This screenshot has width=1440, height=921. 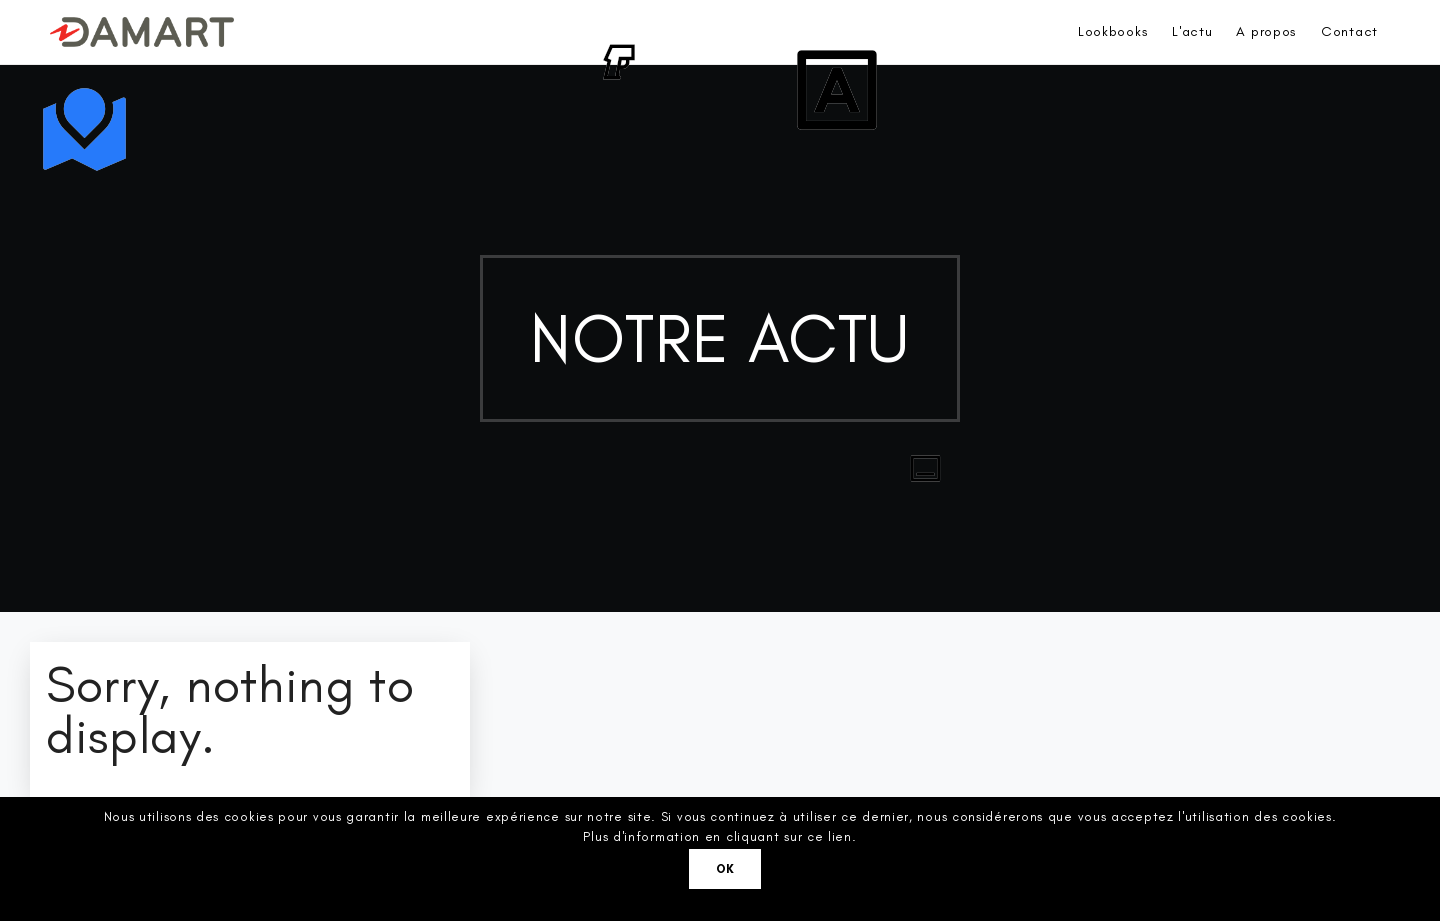 I want to click on switch keyboard input method, so click(x=837, y=90).